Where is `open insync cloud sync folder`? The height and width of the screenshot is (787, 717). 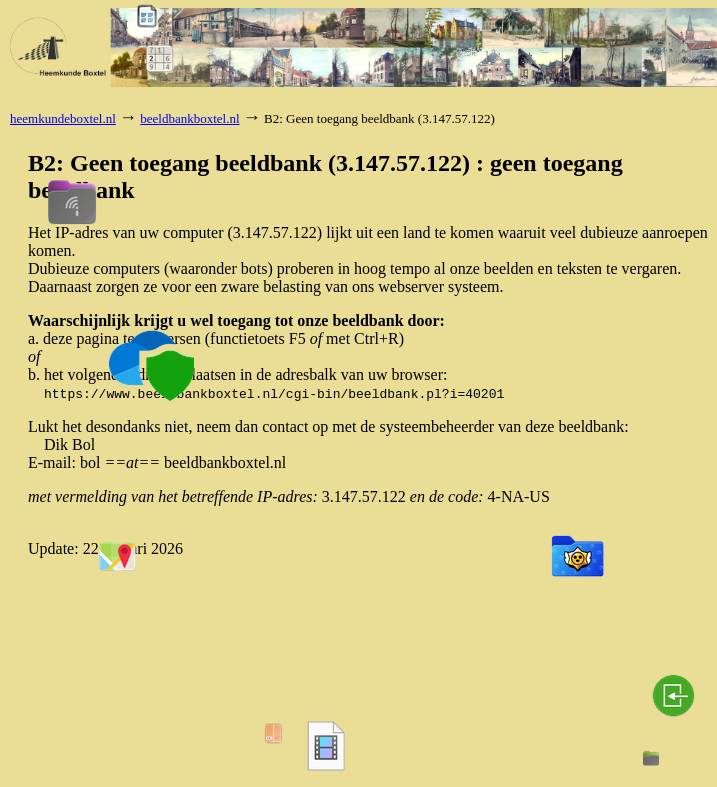 open insync cloud sync folder is located at coordinates (72, 202).